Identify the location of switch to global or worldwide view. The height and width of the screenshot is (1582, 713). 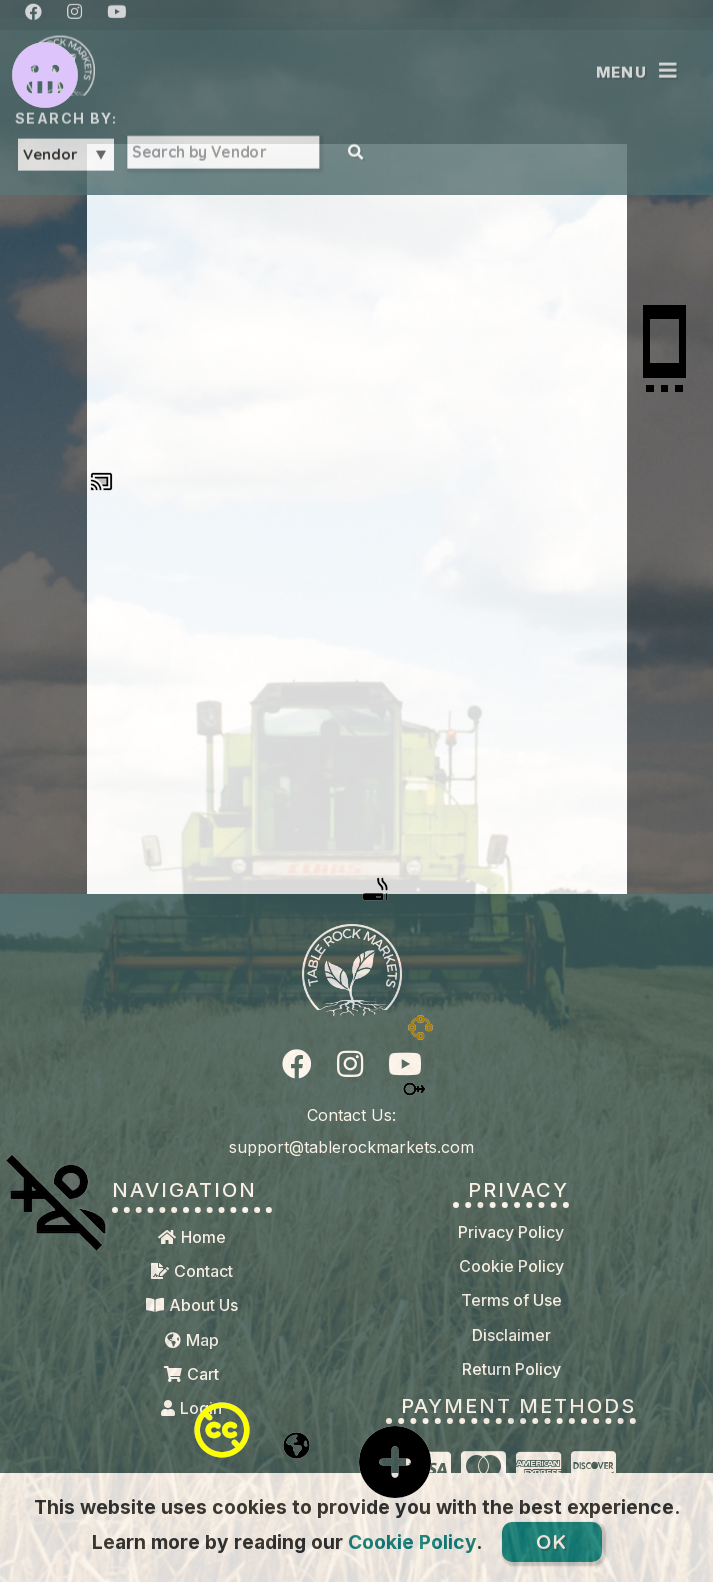
(296, 1445).